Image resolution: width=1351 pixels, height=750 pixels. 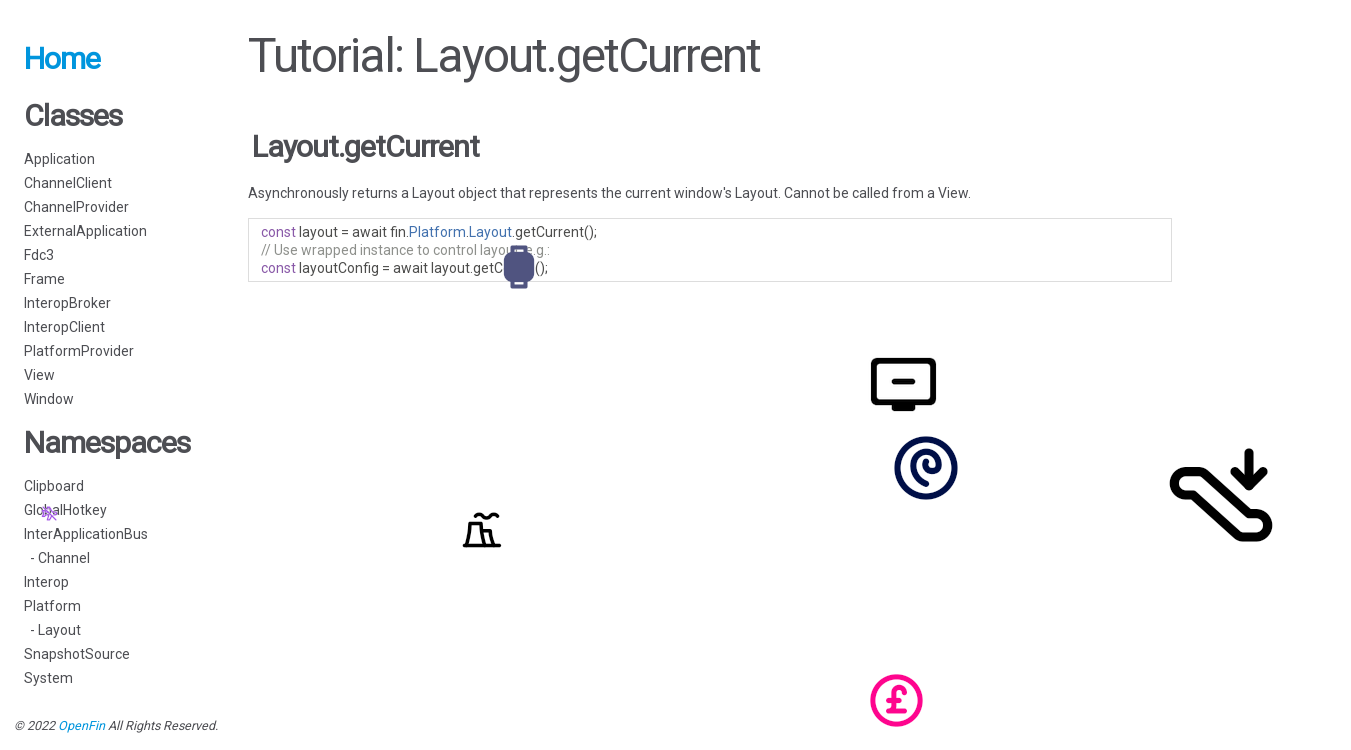 I want to click on view factory or manufacturing facilities, so click(x=481, y=529).